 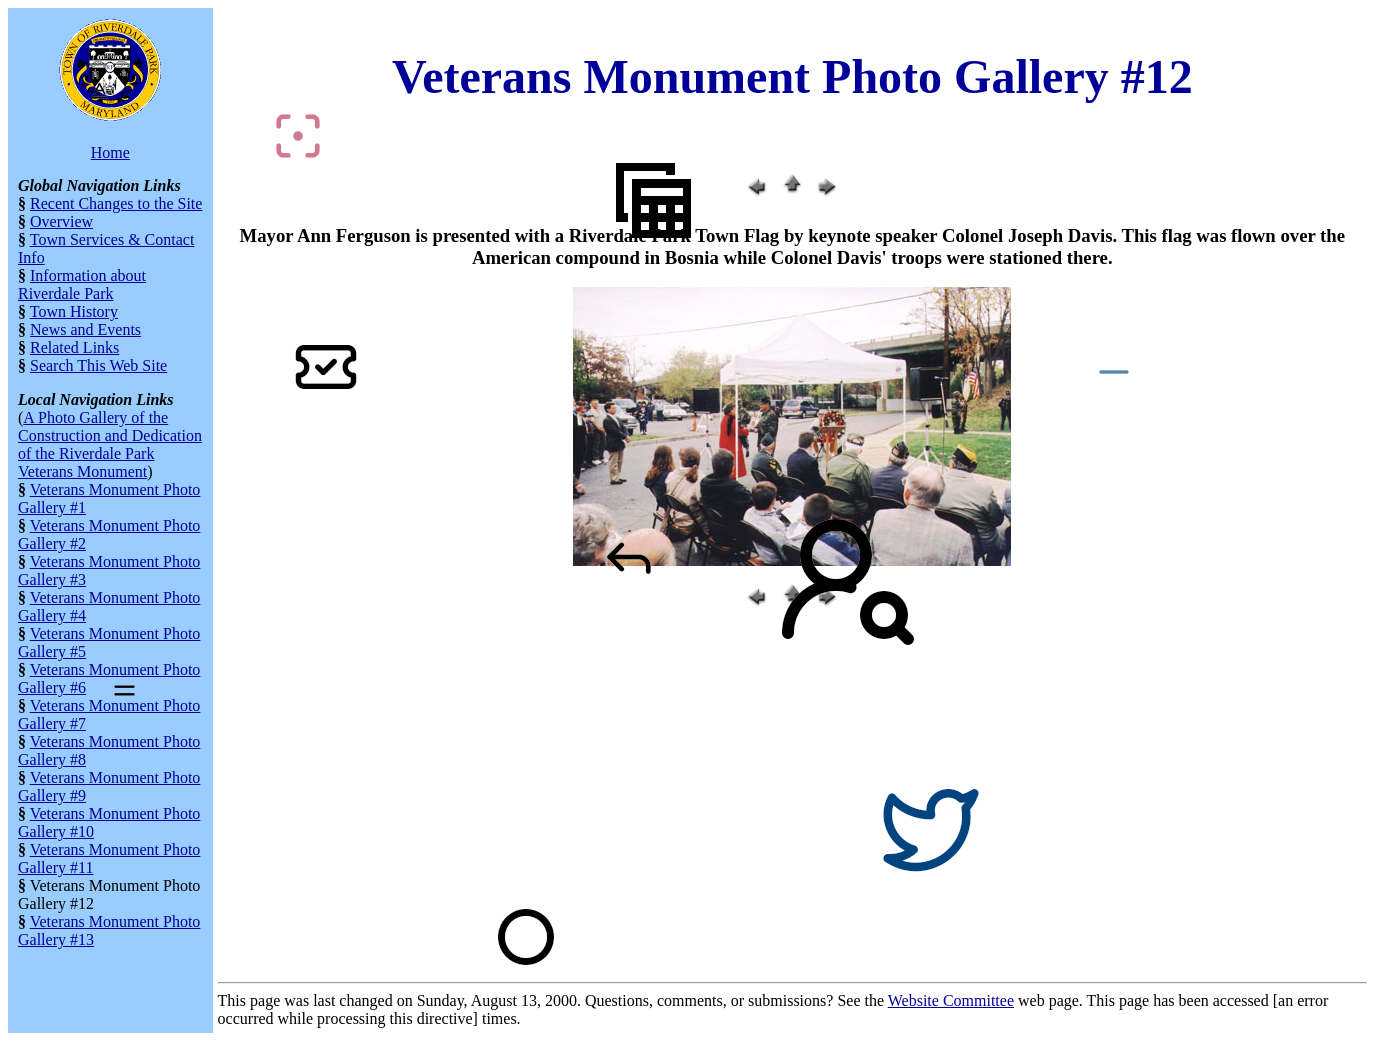 I want to click on open twitter, so click(x=931, y=828).